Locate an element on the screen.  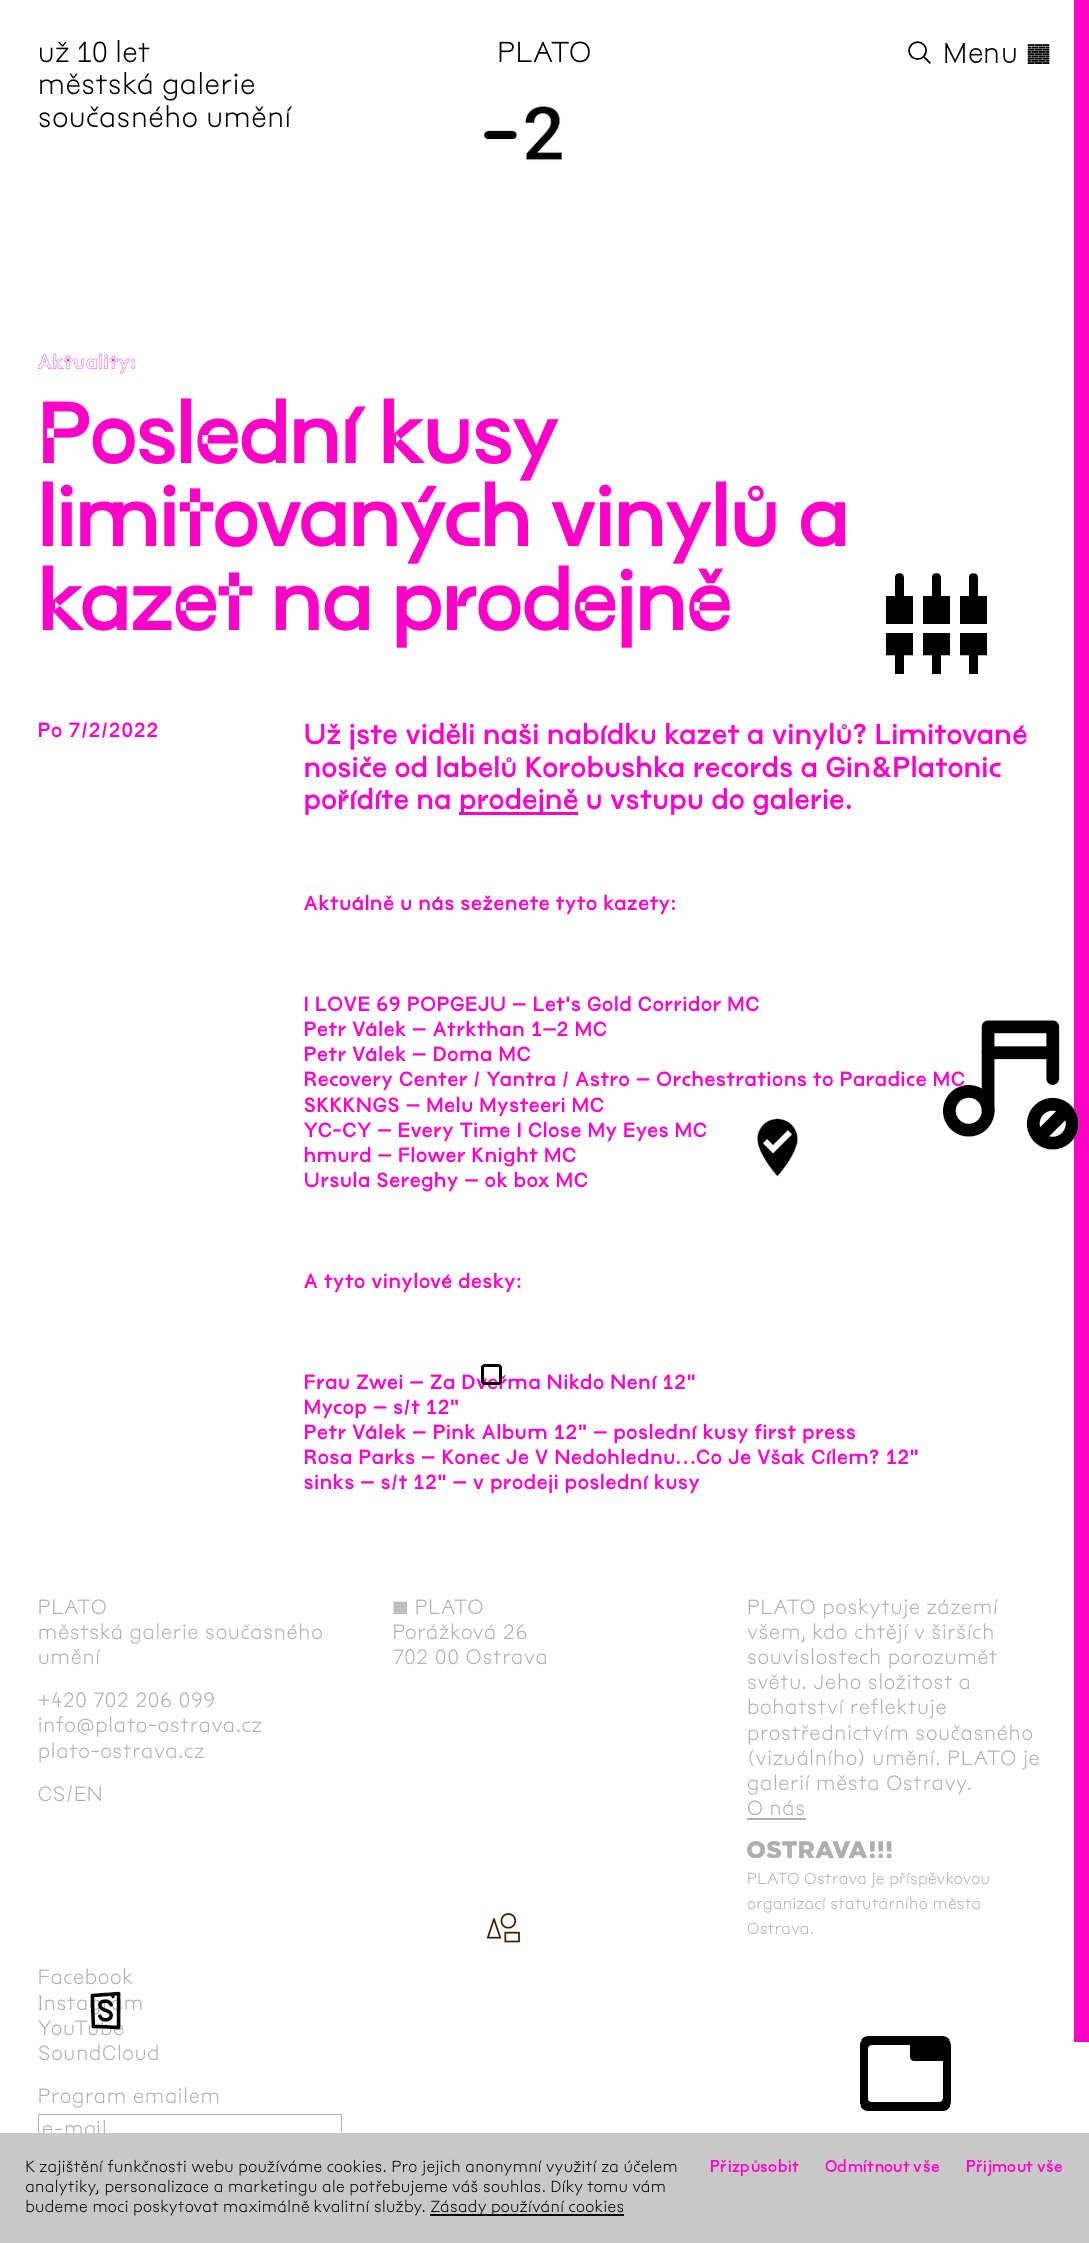
confirm or select a location is located at coordinates (777, 1147).